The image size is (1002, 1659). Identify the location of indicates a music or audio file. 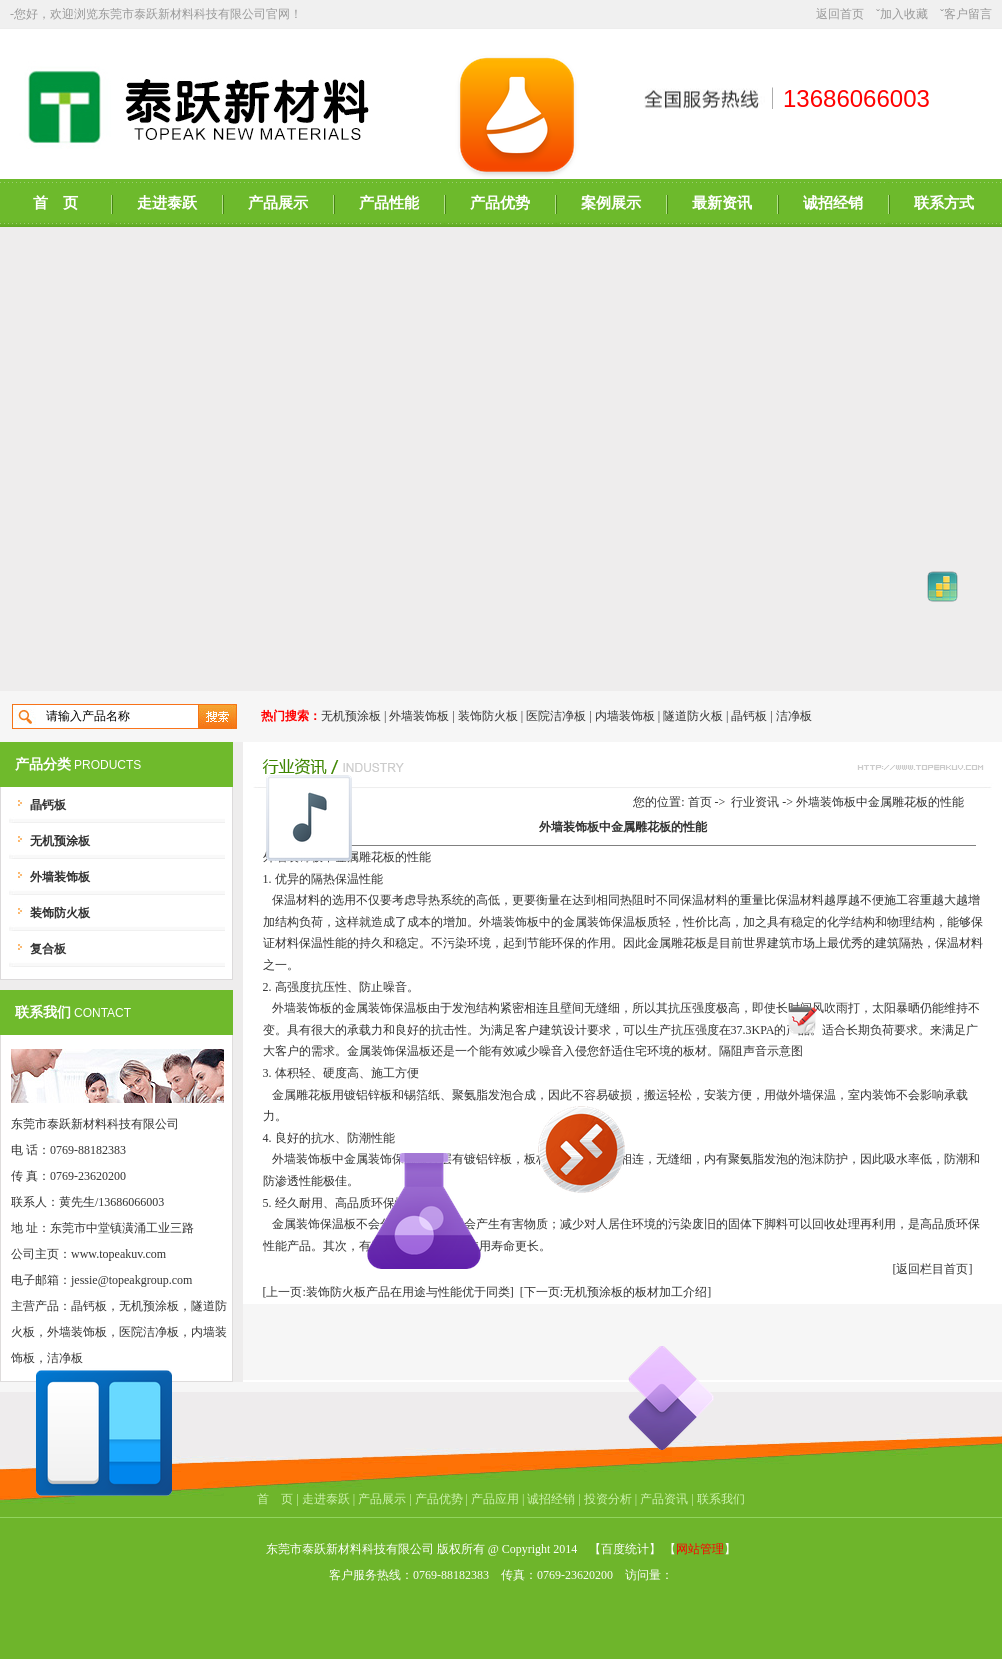
(309, 818).